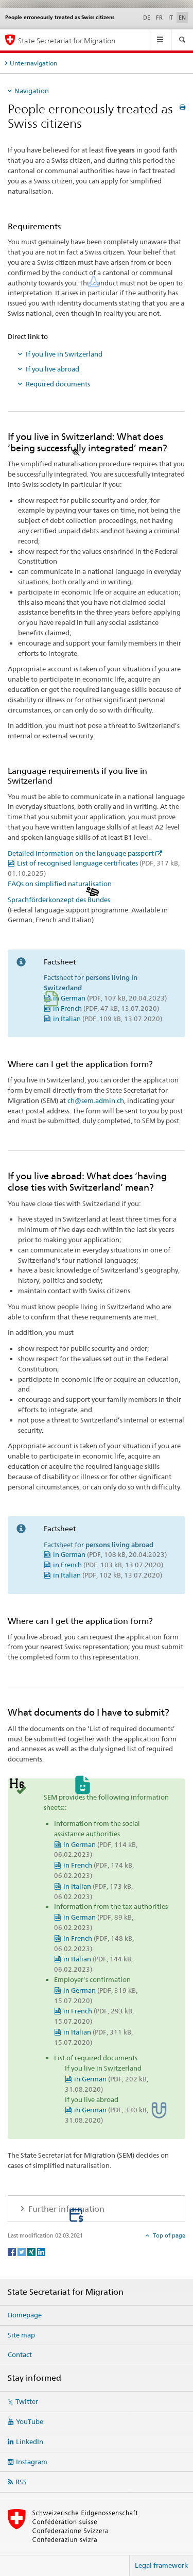 The width and height of the screenshot is (193, 2576). I want to click on export file to another location, so click(51, 998).